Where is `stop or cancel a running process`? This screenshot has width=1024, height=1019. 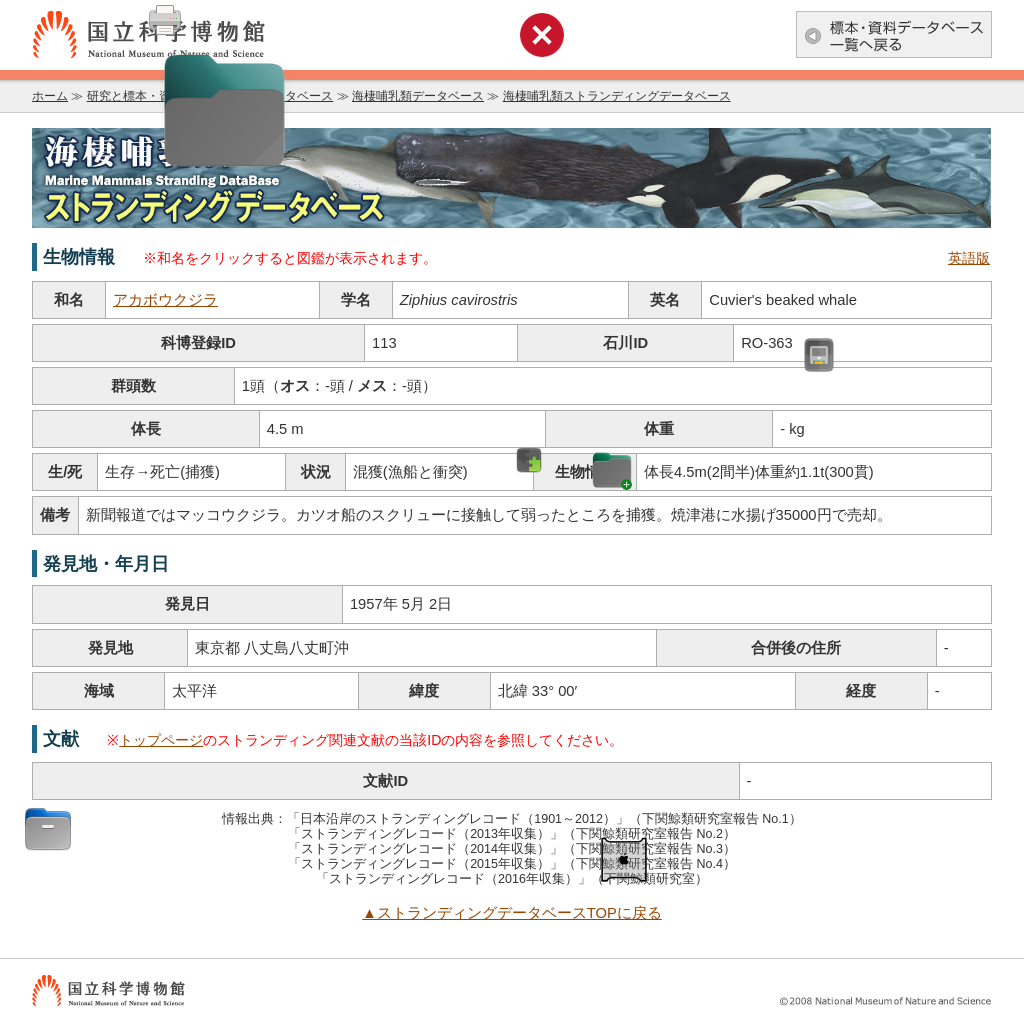 stop or cancel a running process is located at coordinates (542, 35).